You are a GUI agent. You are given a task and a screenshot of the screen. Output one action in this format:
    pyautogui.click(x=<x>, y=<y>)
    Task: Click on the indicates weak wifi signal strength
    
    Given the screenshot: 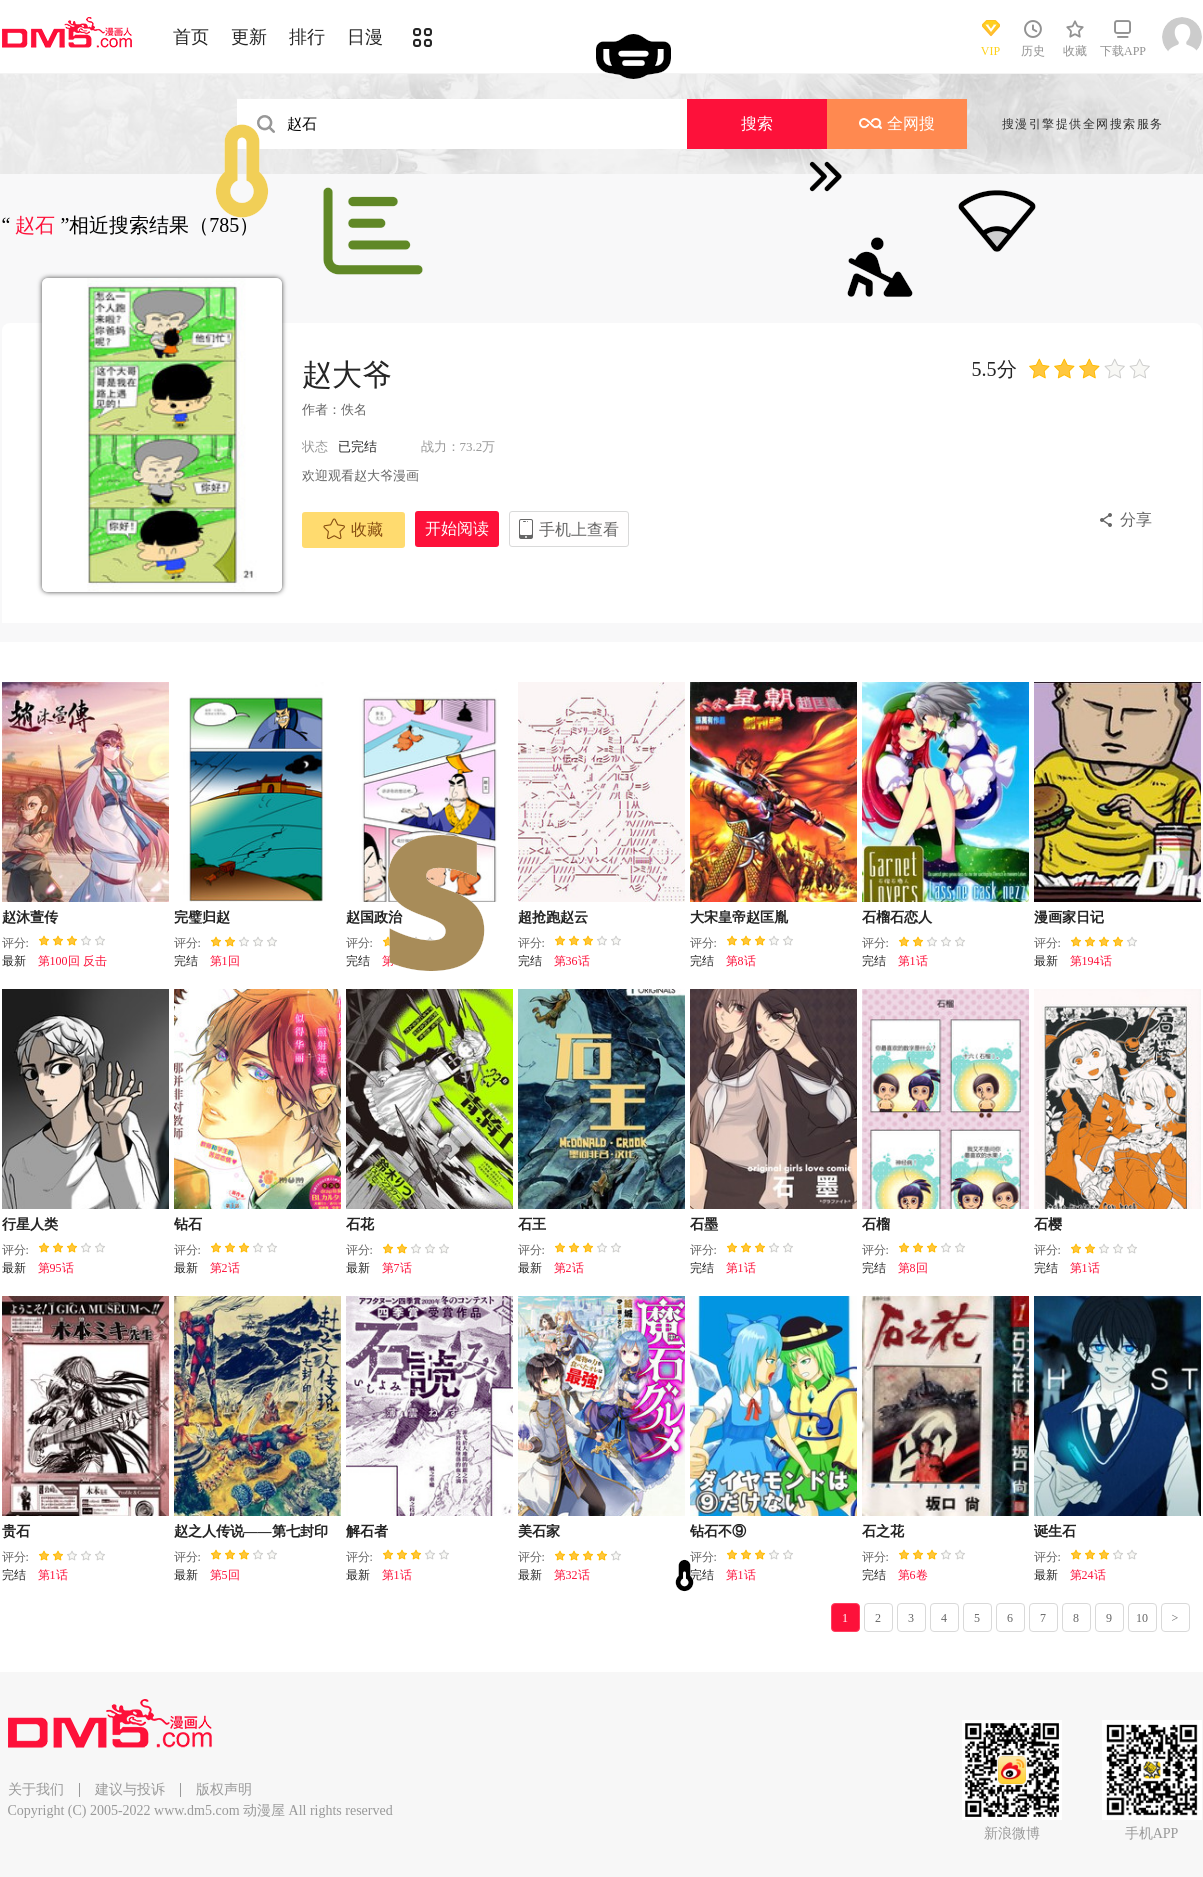 What is the action you would take?
    pyautogui.click(x=997, y=221)
    